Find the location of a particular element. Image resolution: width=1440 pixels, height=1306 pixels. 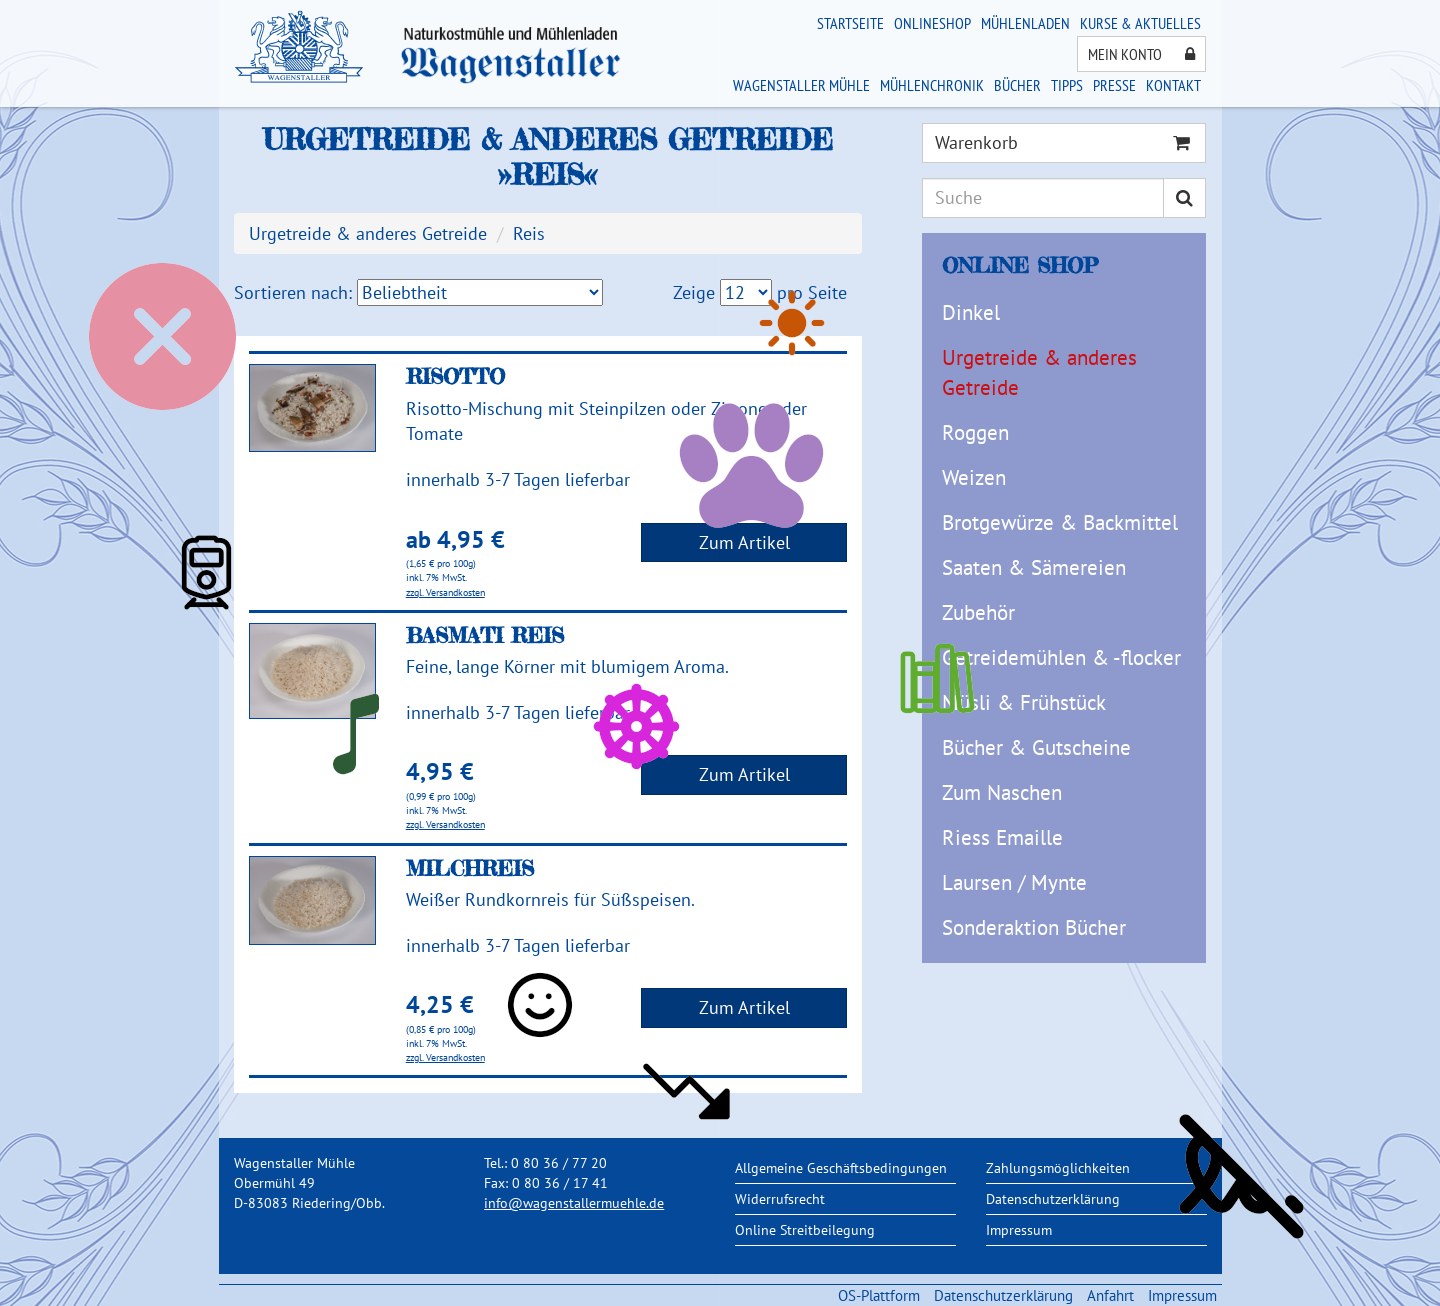

access your library or collection is located at coordinates (937, 678).